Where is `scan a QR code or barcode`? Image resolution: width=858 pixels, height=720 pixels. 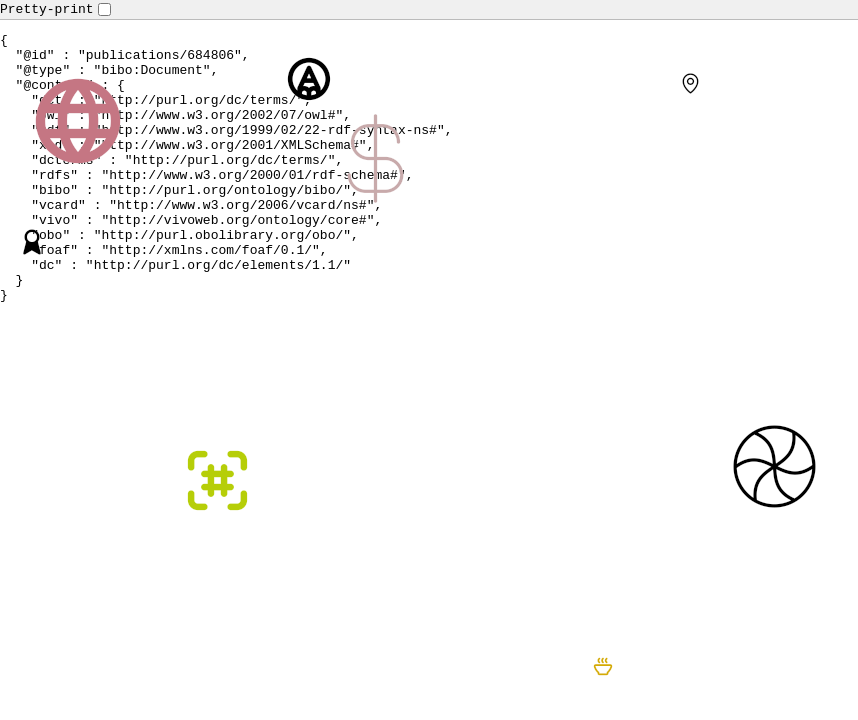
scan a QR code or barcode is located at coordinates (217, 480).